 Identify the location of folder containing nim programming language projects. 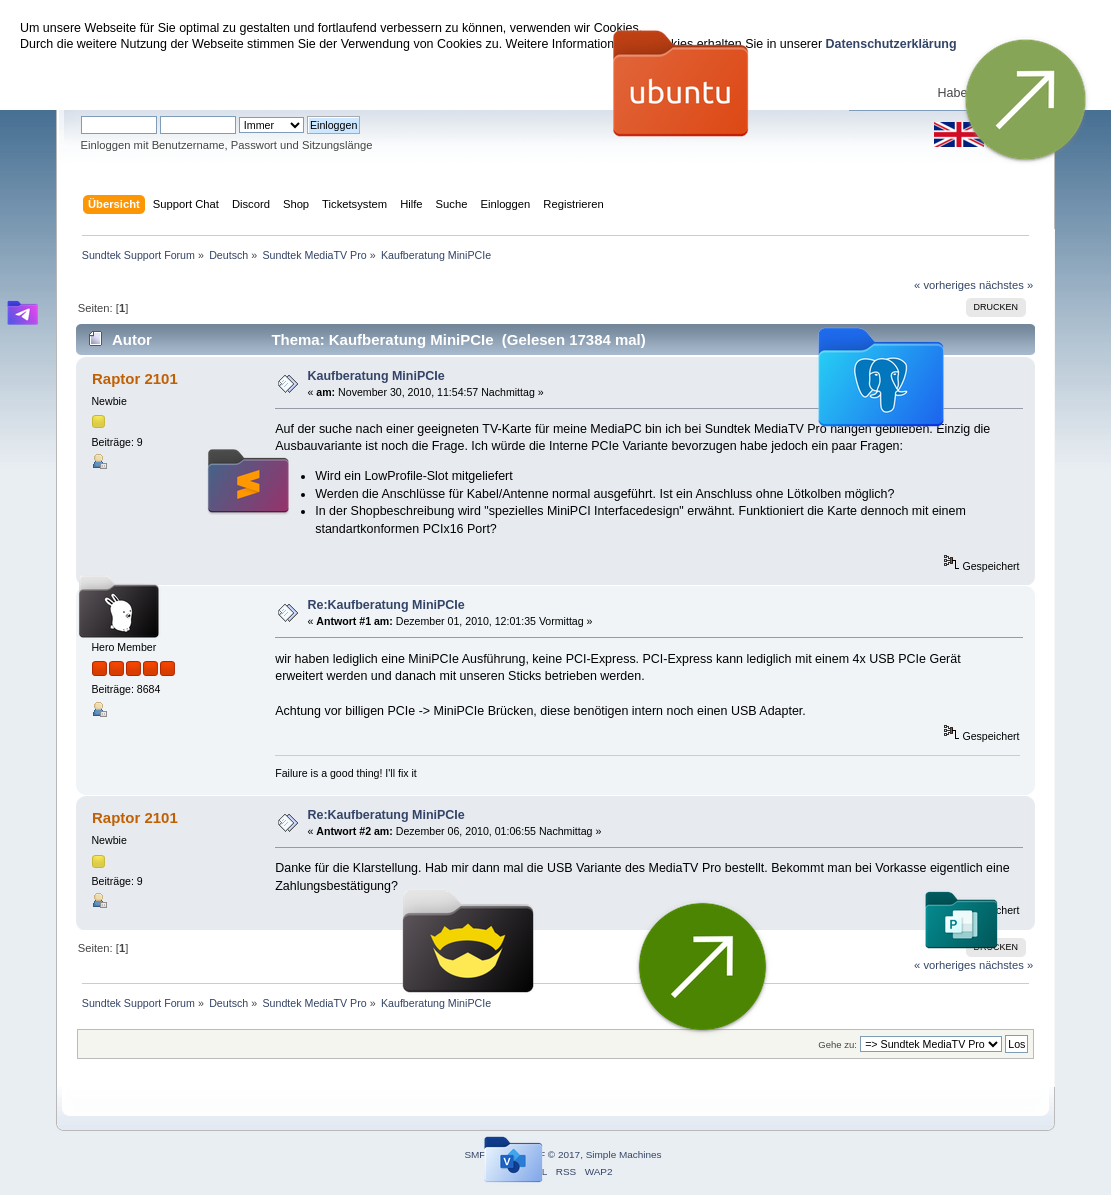
(467, 944).